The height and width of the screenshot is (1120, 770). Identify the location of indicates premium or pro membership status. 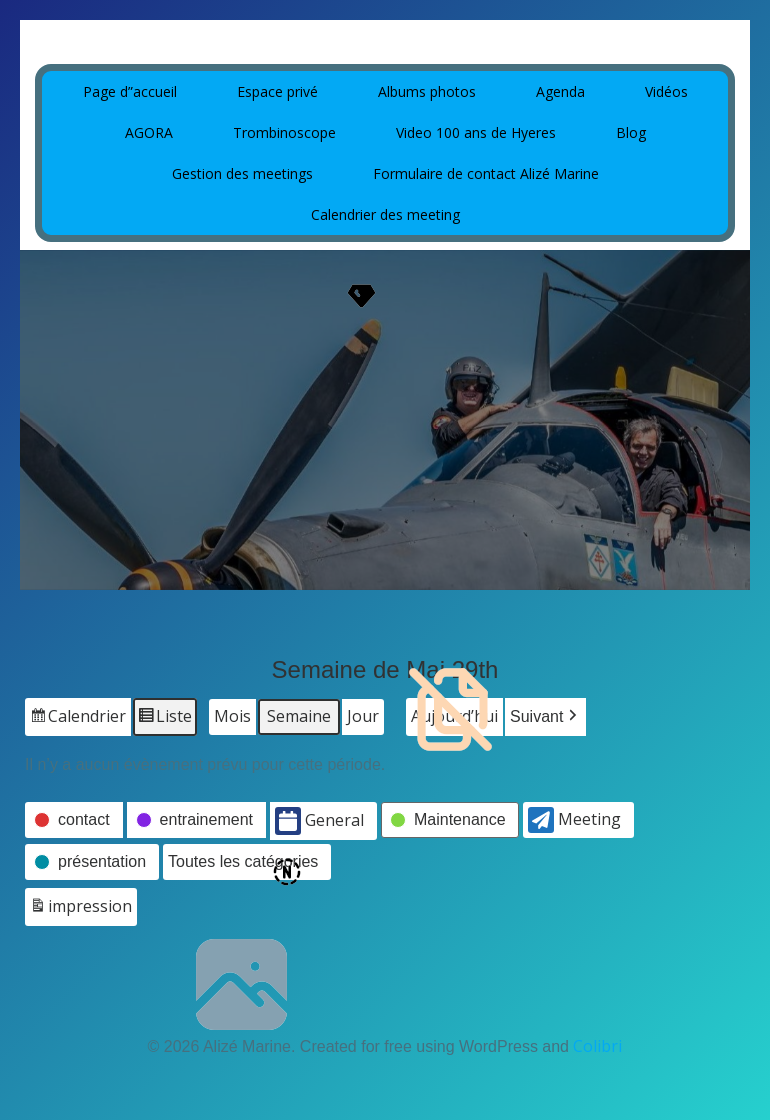
(361, 295).